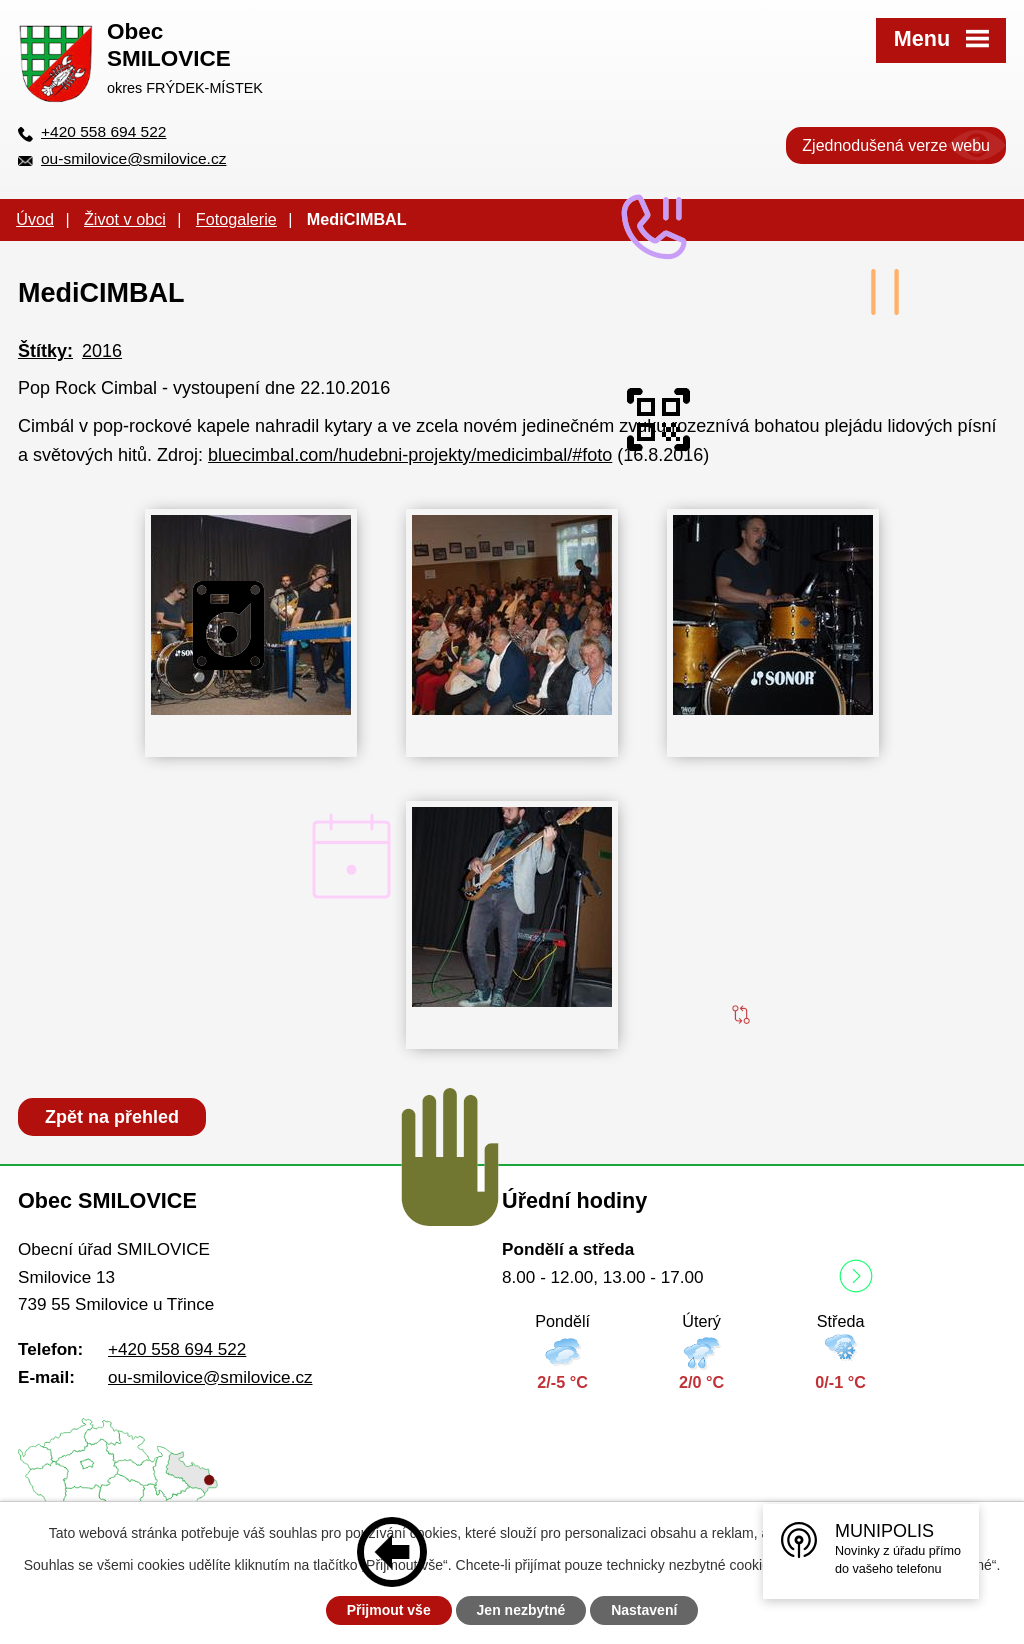  What do you see at coordinates (450, 1157) in the screenshot?
I see `stop or halt an action` at bounding box center [450, 1157].